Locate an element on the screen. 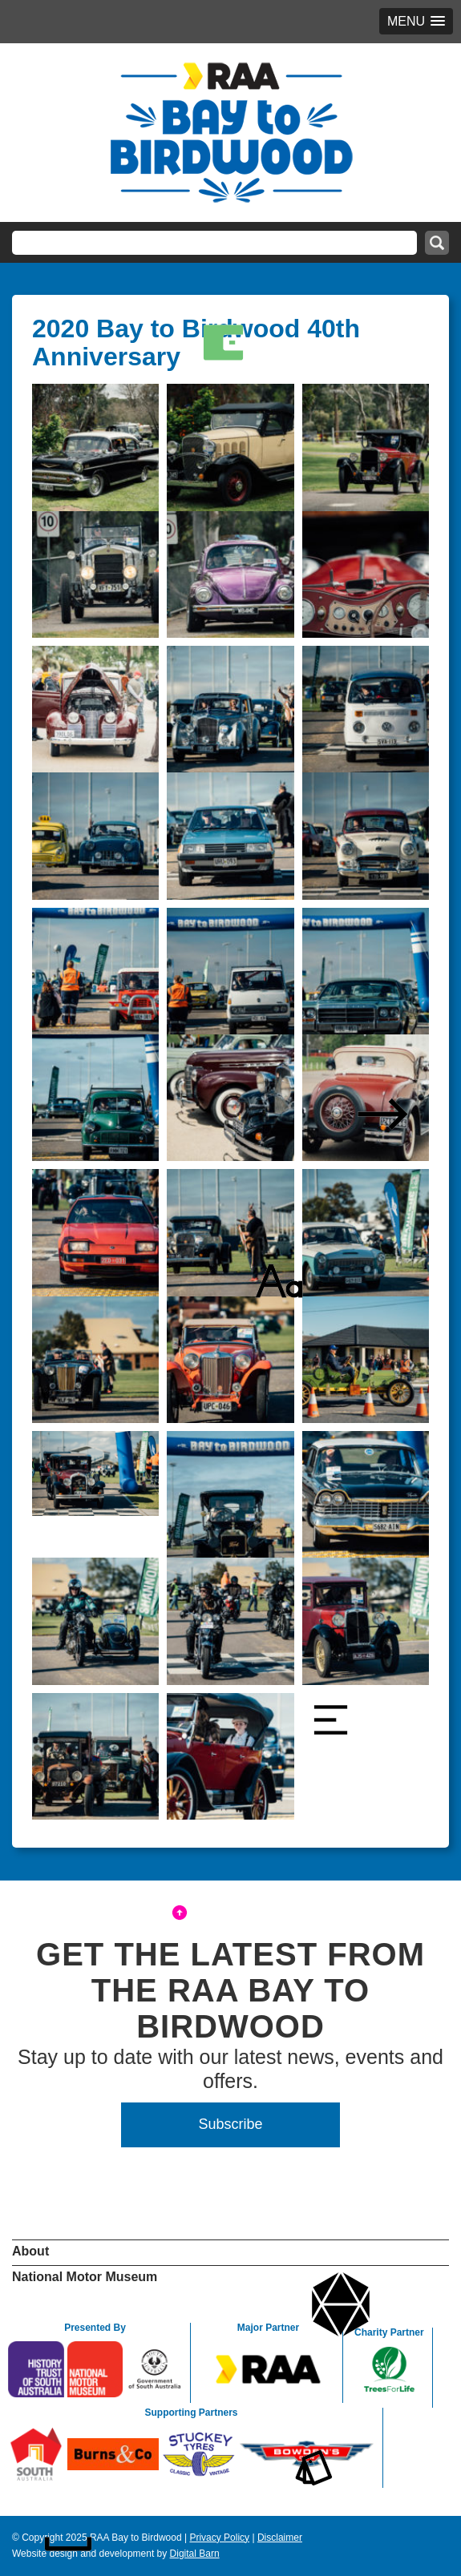 The height and width of the screenshot is (2576, 461). adjust text size settings is located at coordinates (279, 1280).